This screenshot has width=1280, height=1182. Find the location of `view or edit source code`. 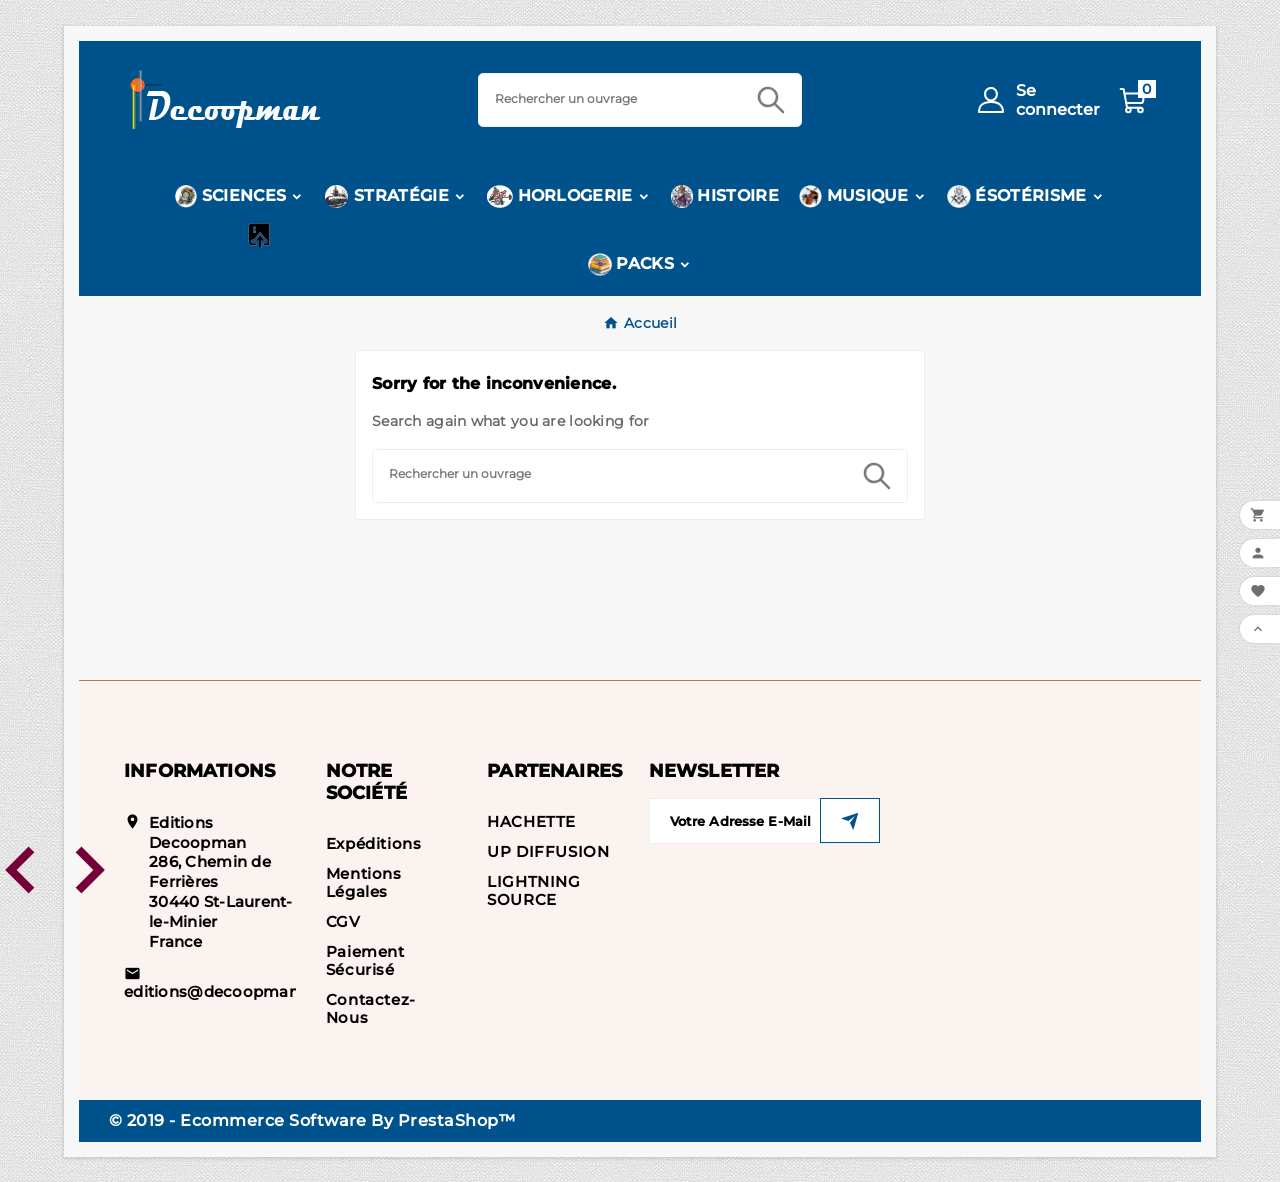

view or edit source code is located at coordinates (55, 870).